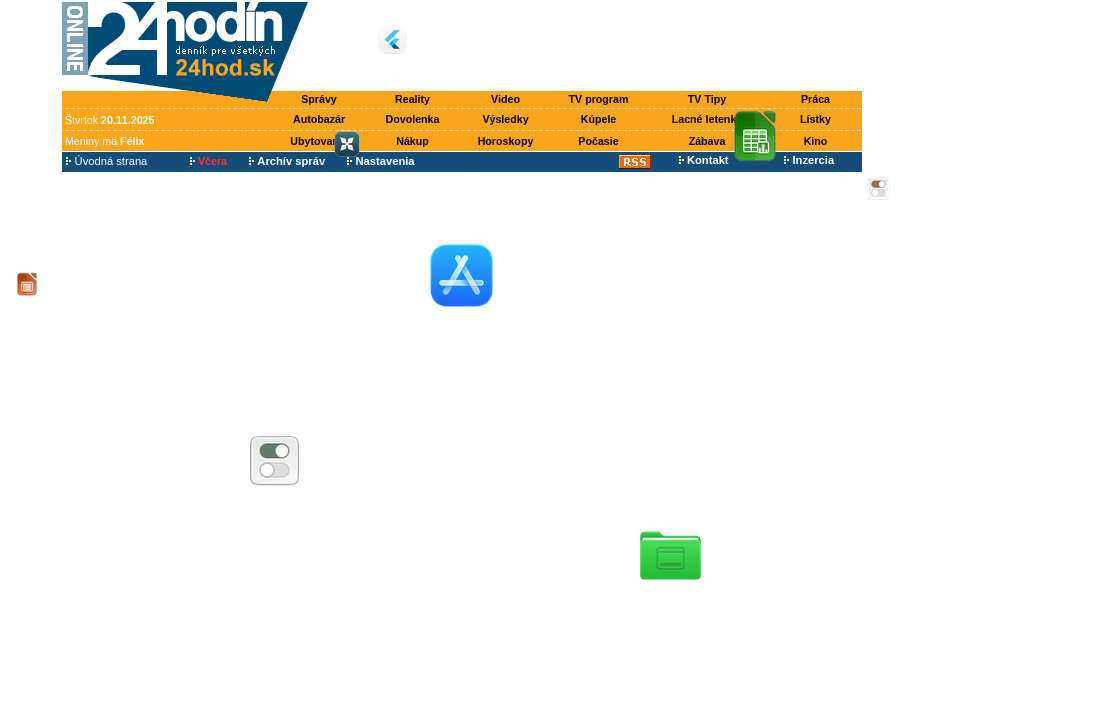 The image size is (1104, 720). Describe the element at coordinates (670, 555) in the screenshot. I see `open desktop folder` at that location.